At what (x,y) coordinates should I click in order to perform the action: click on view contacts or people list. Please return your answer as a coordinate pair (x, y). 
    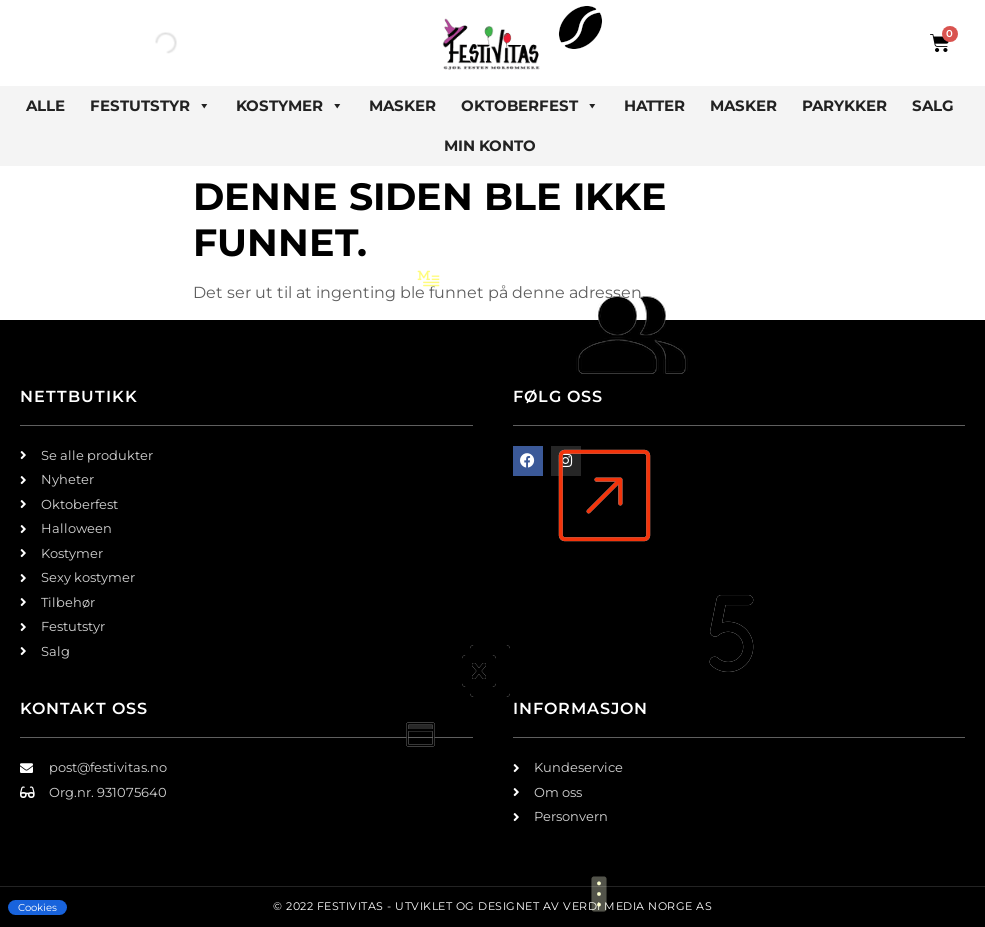
    Looking at the image, I should click on (632, 335).